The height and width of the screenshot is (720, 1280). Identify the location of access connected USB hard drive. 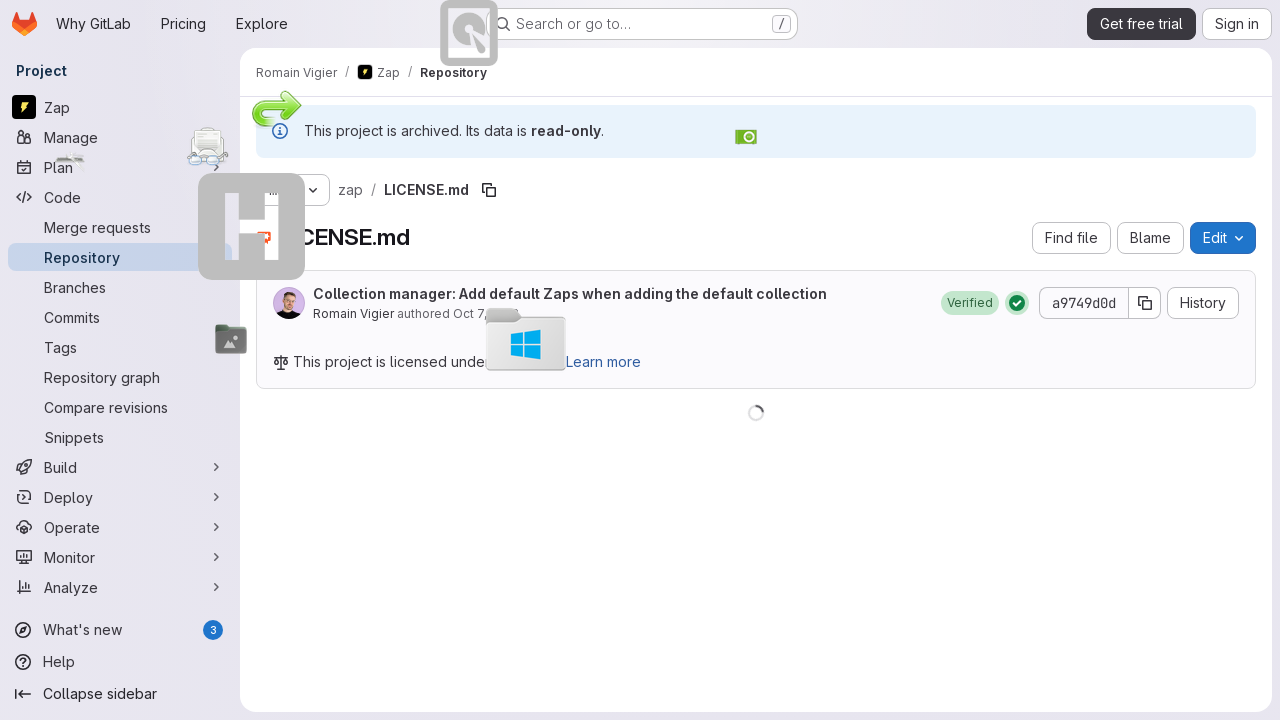
(469, 33).